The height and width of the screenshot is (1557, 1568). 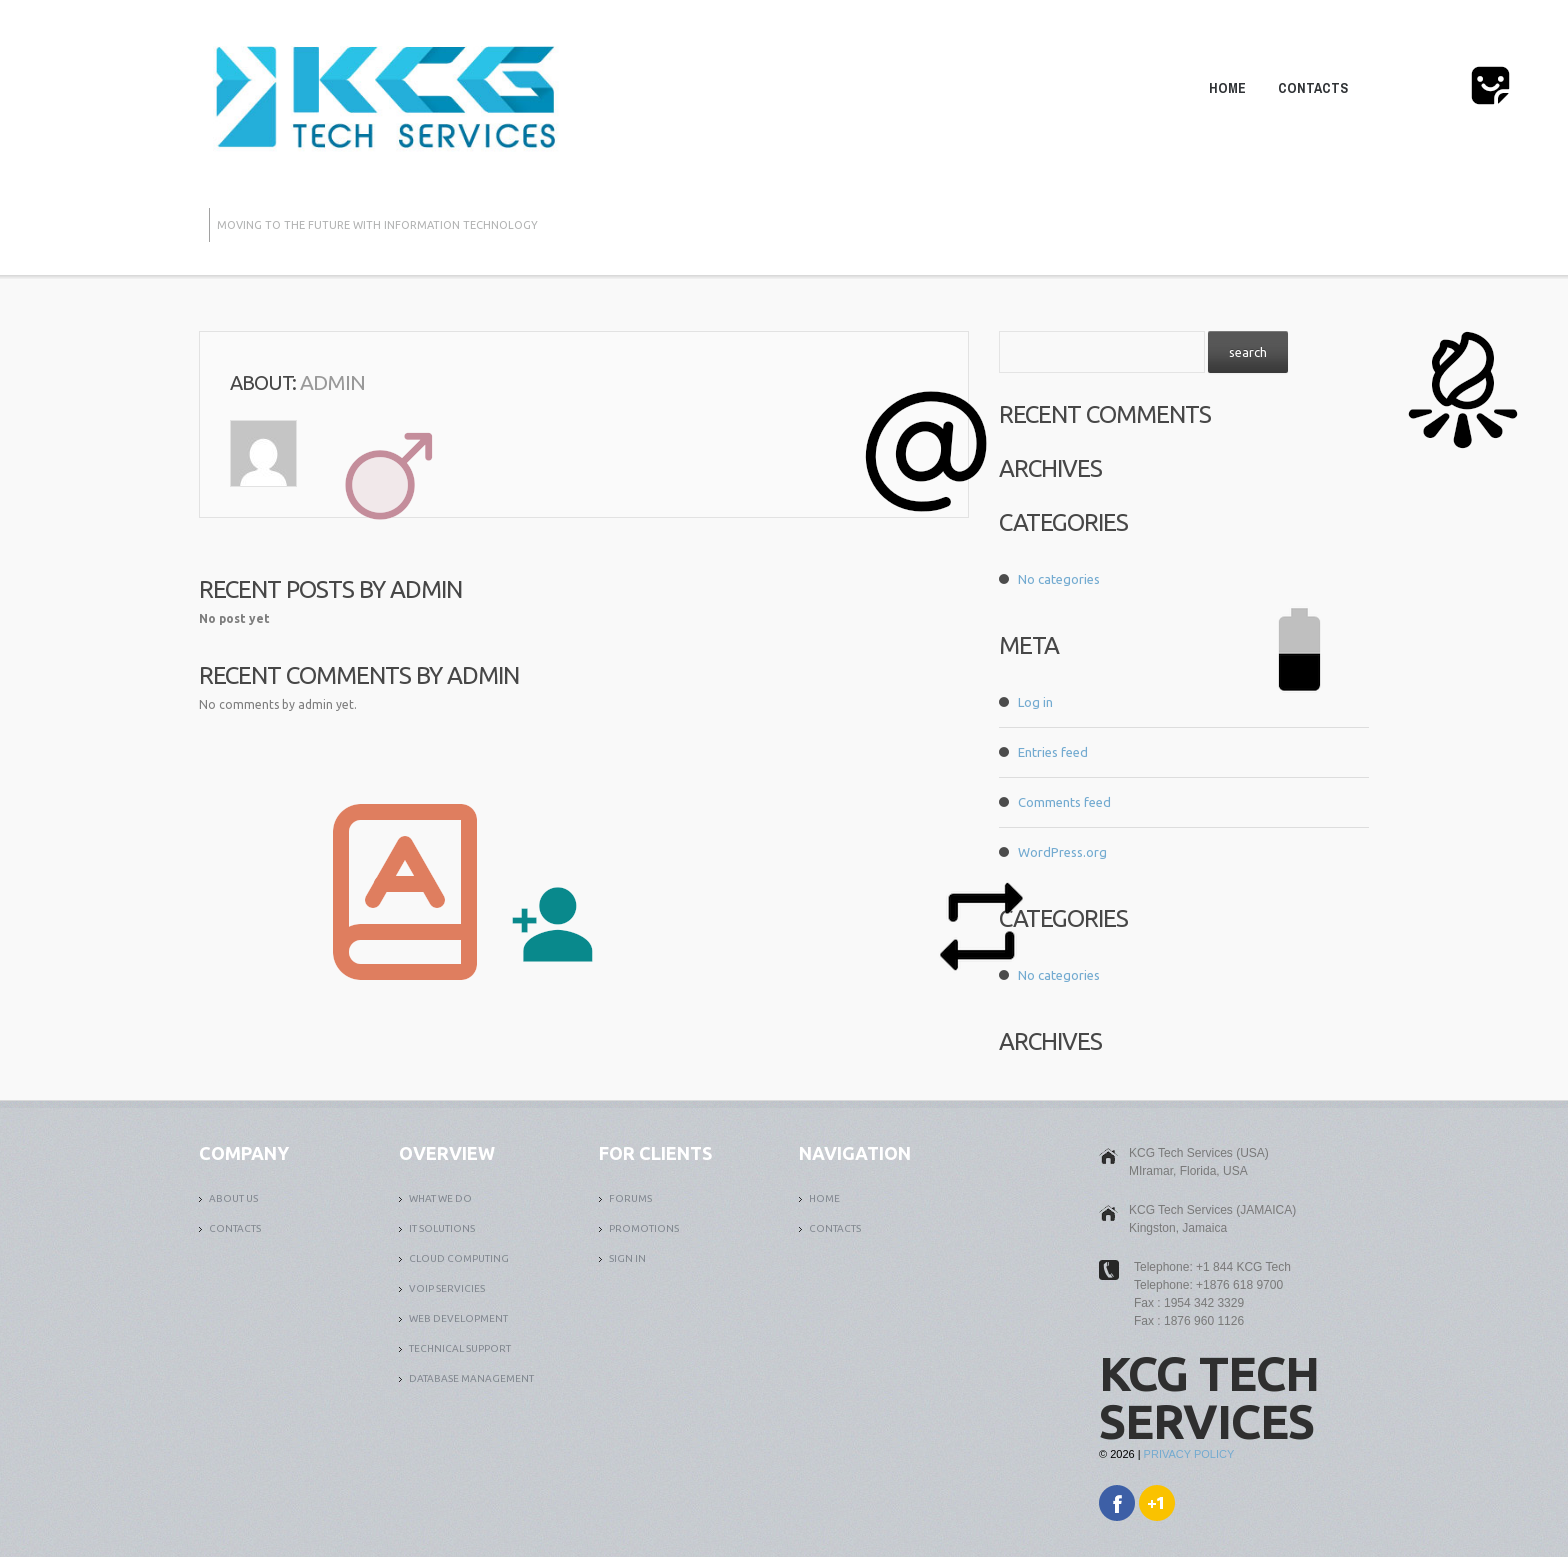 I want to click on add a new contact or friend, so click(x=552, y=924).